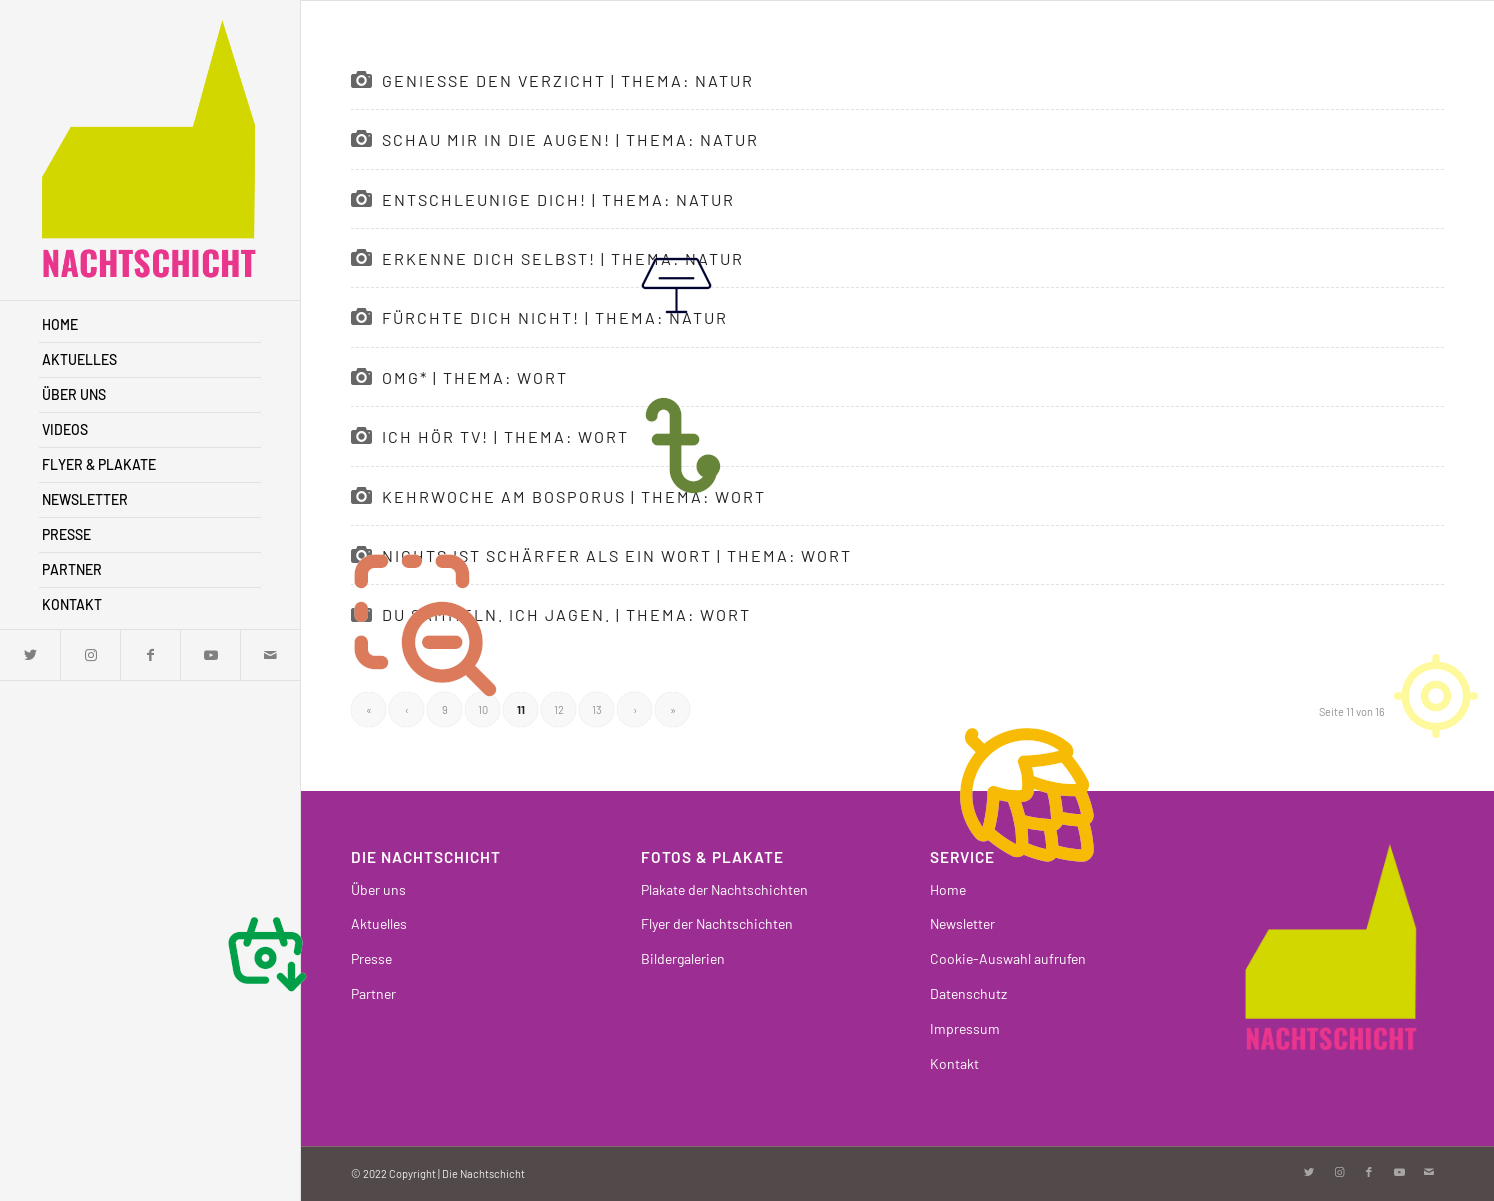 This screenshot has width=1494, height=1201. What do you see at coordinates (676, 285) in the screenshot?
I see `access presentation mode` at bounding box center [676, 285].